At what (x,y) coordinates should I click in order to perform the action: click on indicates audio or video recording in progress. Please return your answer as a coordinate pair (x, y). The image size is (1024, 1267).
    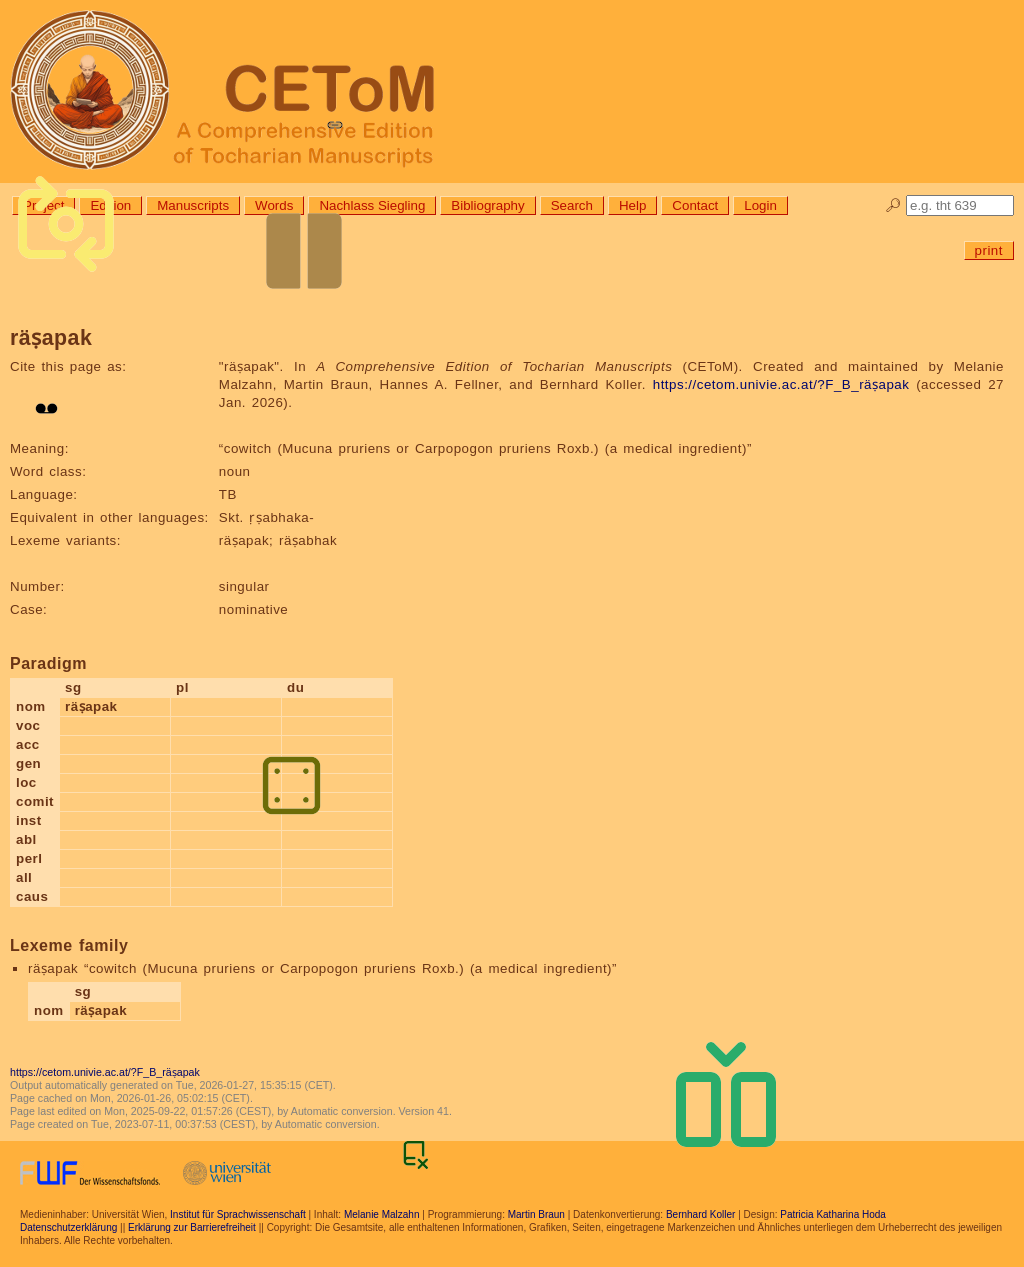
    Looking at the image, I should click on (46, 408).